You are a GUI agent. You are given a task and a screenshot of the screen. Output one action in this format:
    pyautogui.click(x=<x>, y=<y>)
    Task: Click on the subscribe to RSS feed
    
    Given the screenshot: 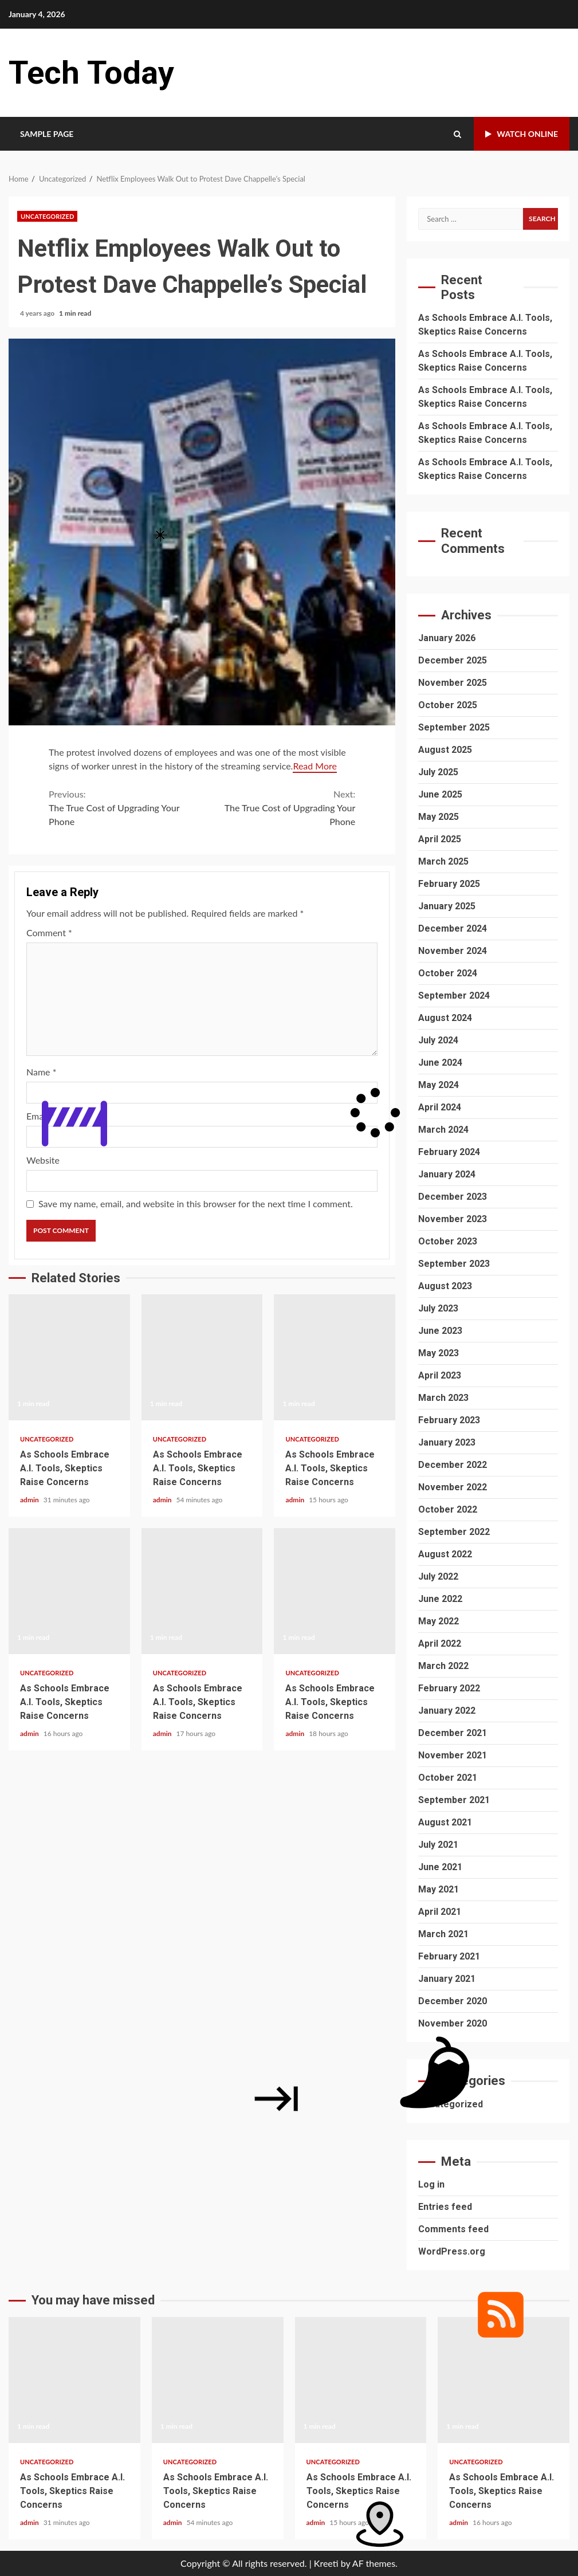 What is the action you would take?
    pyautogui.click(x=501, y=2315)
    